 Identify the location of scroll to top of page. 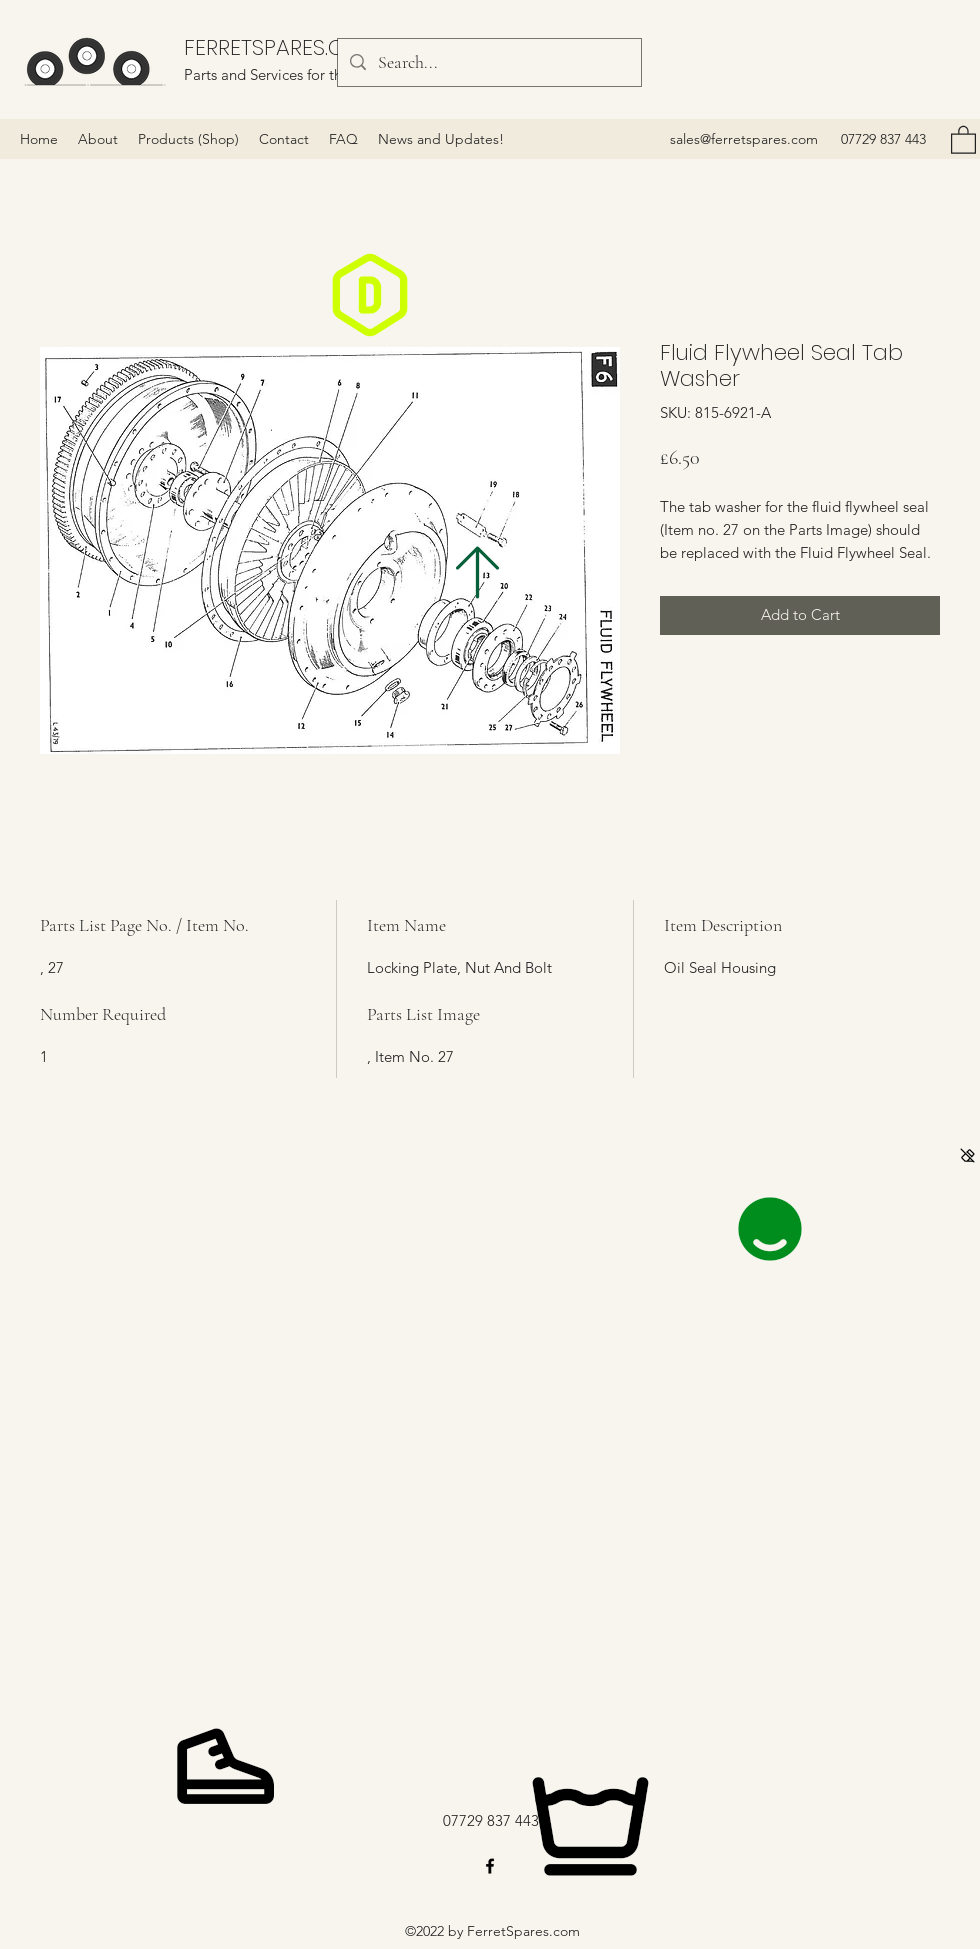
(477, 572).